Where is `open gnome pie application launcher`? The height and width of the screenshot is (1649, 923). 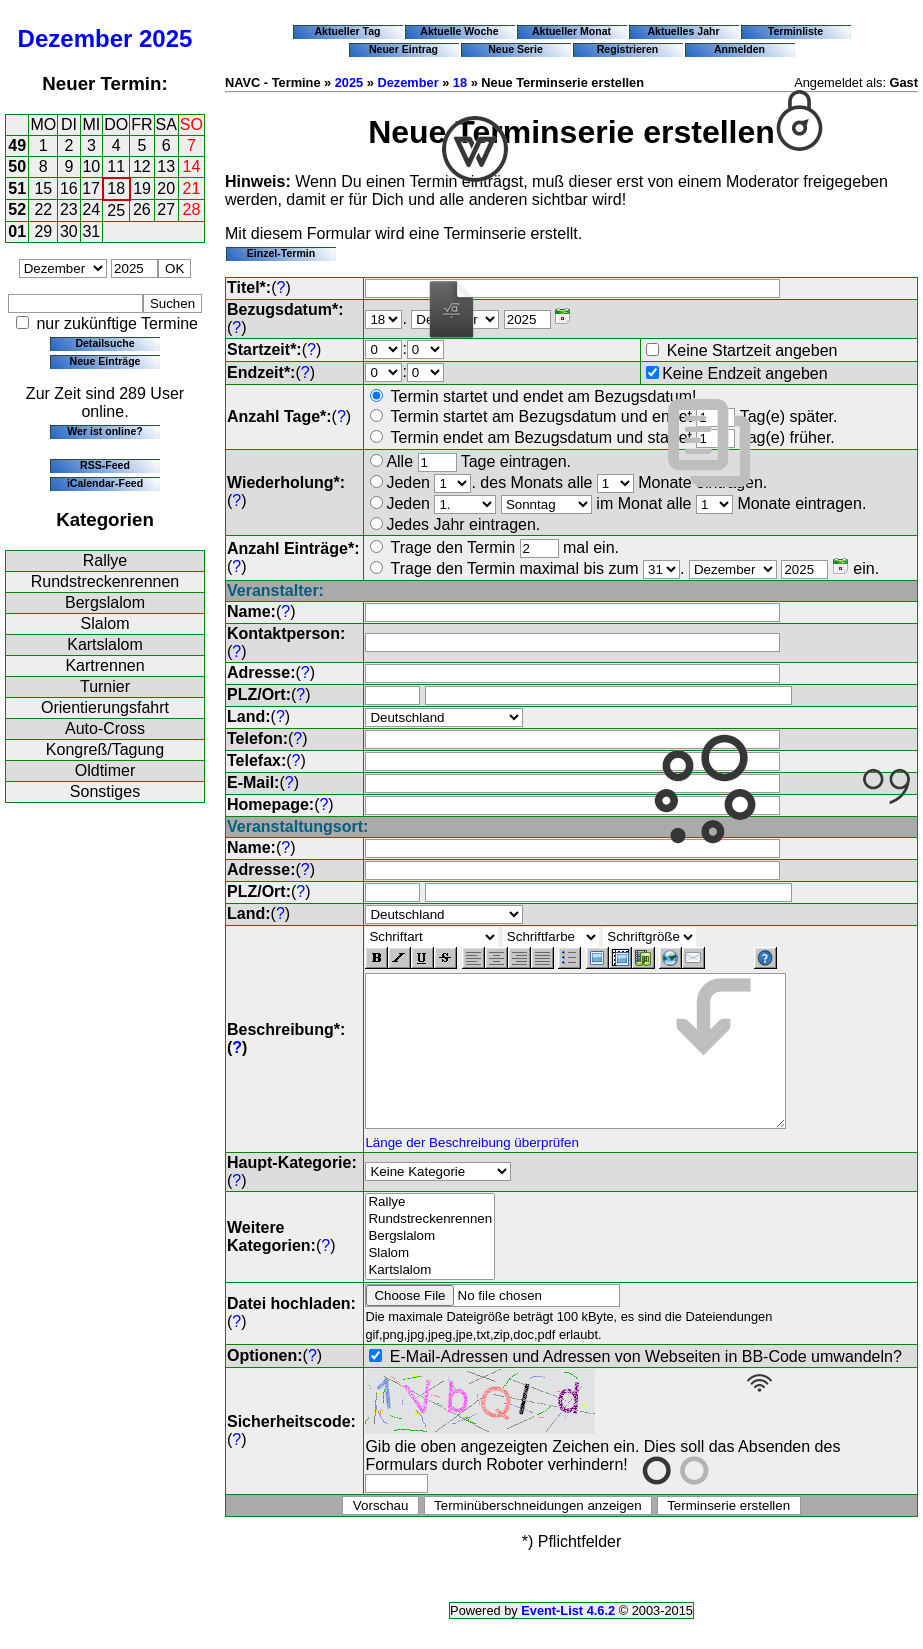 open gnome pie application launcher is located at coordinates (709, 789).